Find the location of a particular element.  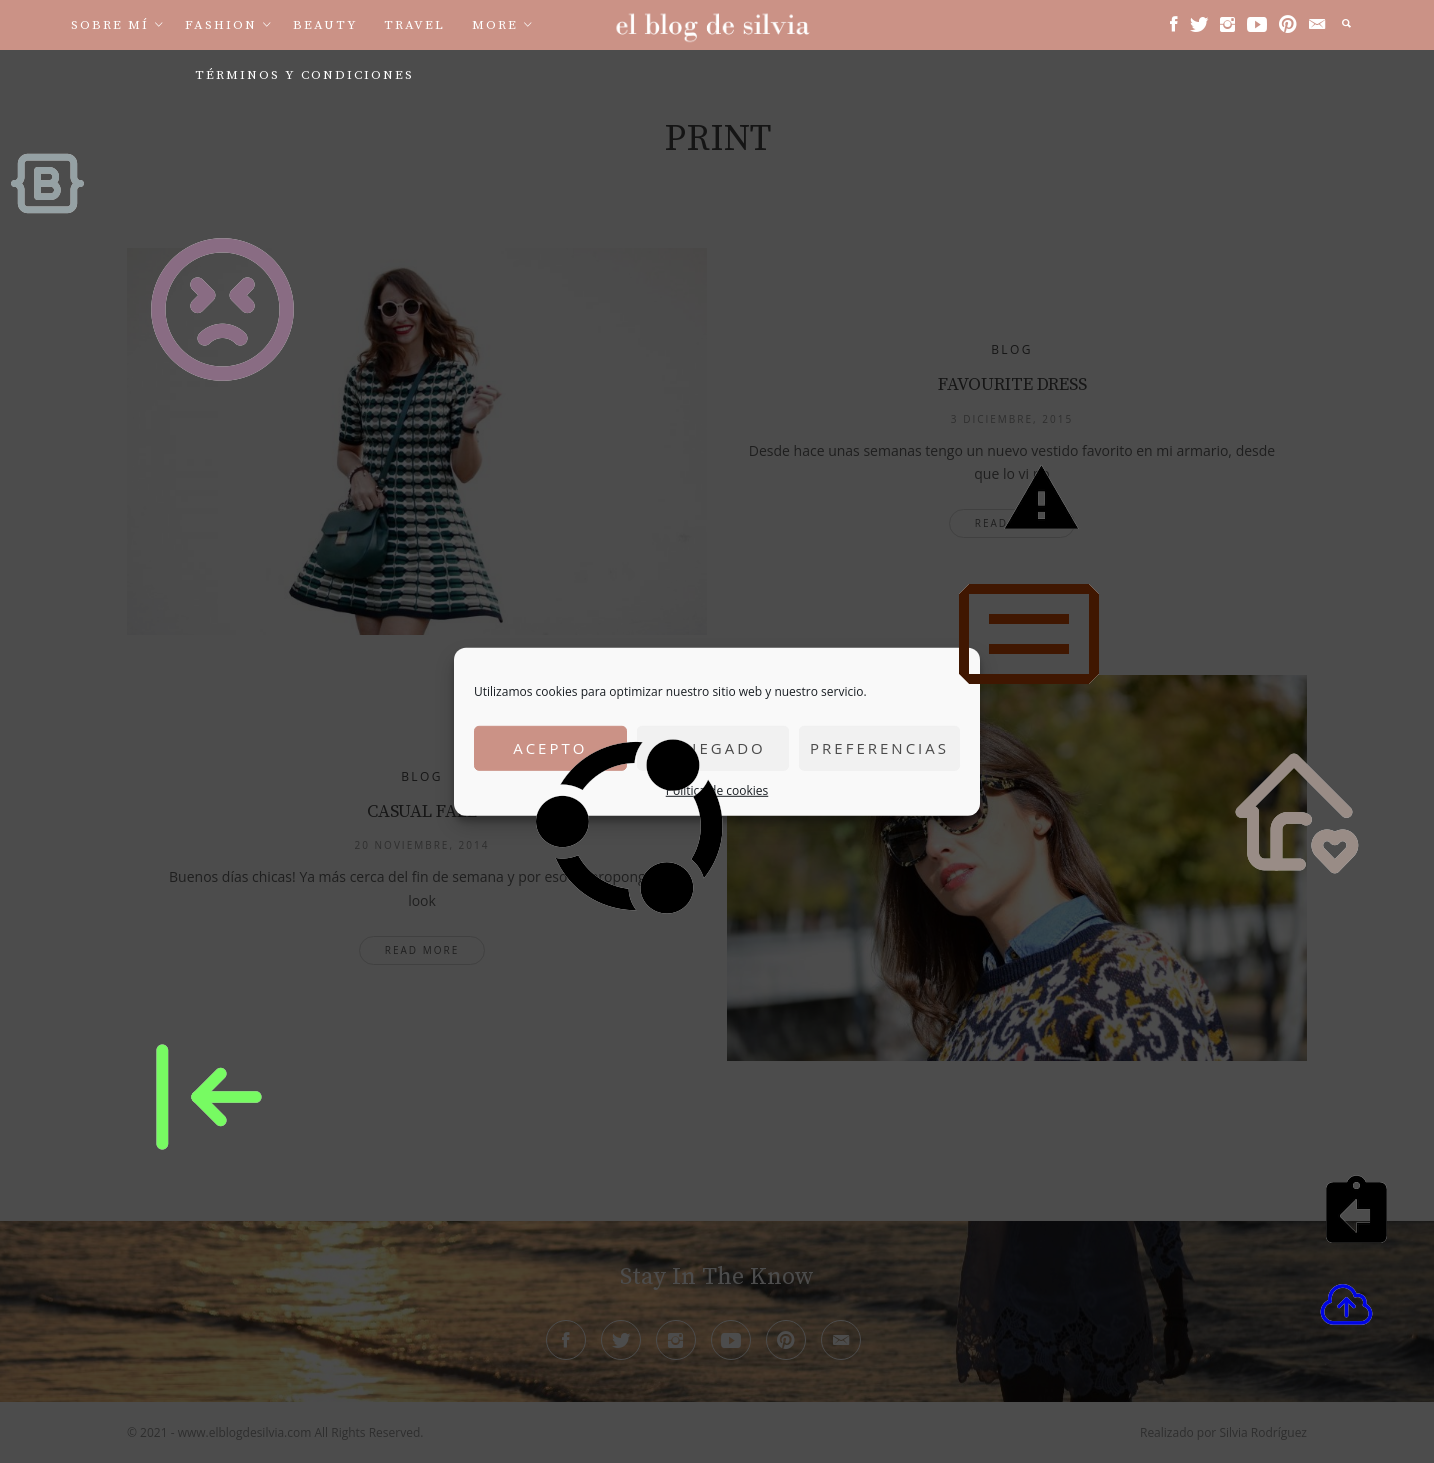

bootstrap framework logo is located at coordinates (47, 183).